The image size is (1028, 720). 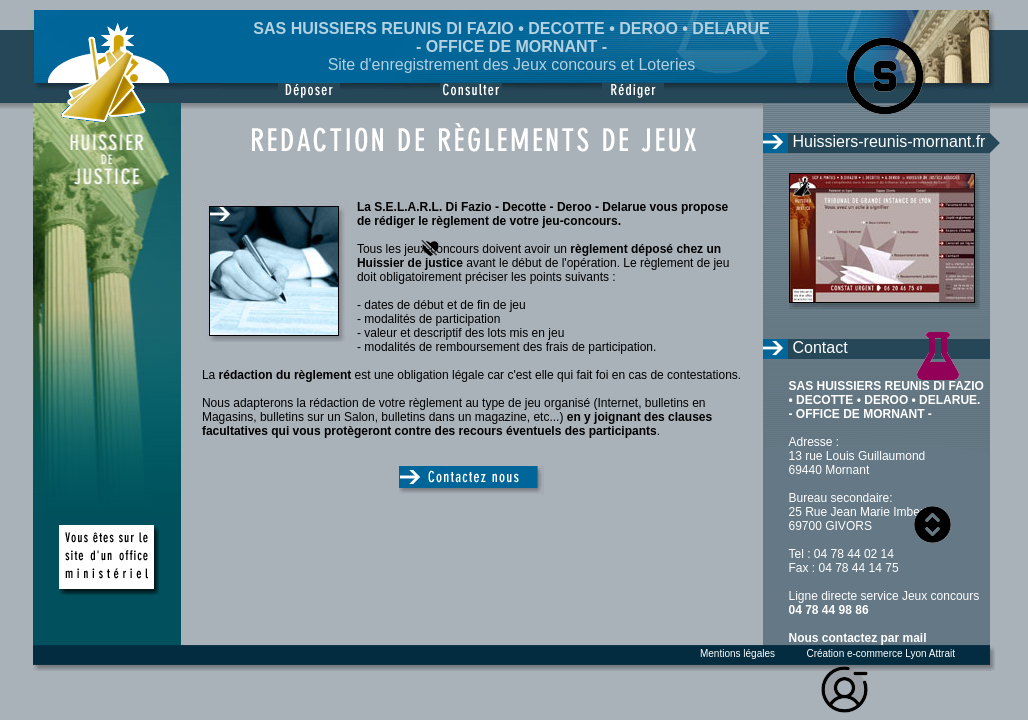 What do you see at coordinates (932, 524) in the screenshot?
I see `expand or collapse a section` at bounding box center [932, 524].